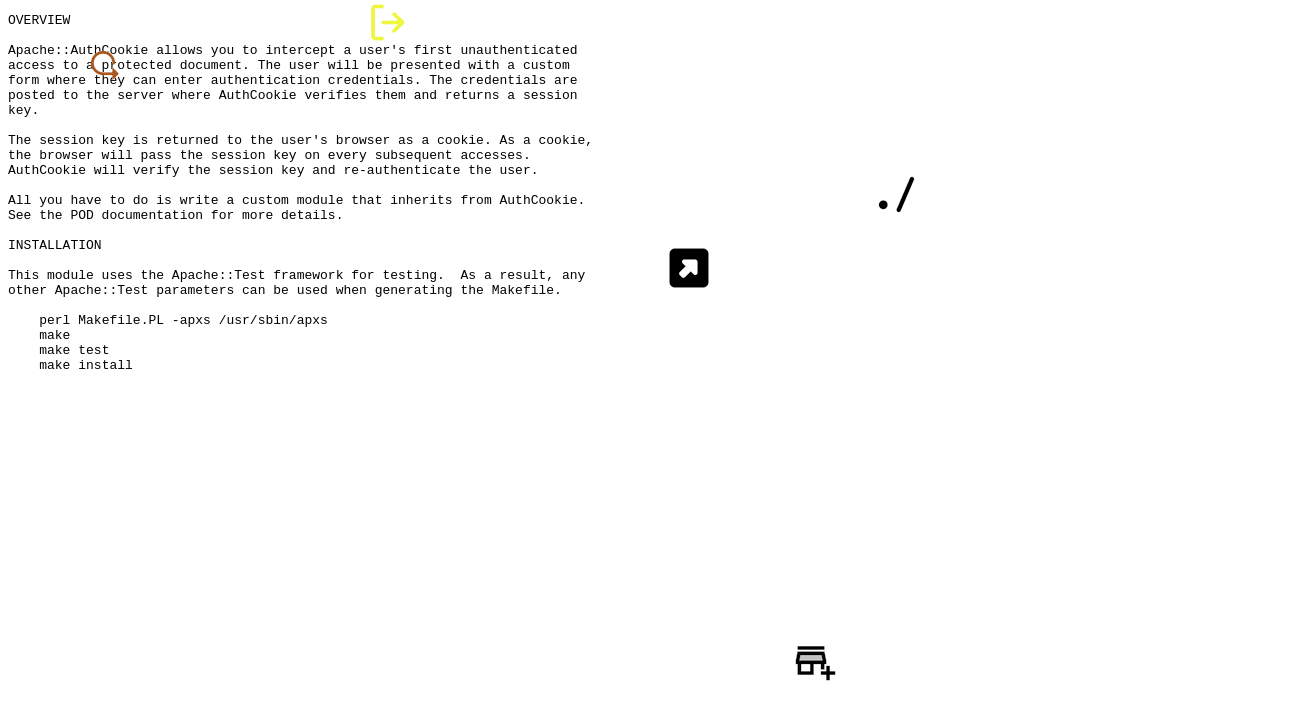 Image resolution: width=1296 pixels, height=720 pixels. What do you see at coordinates (104, 64) in the screenshot?
I see `repeat or iterate through items` at bounding box center [104, 64].